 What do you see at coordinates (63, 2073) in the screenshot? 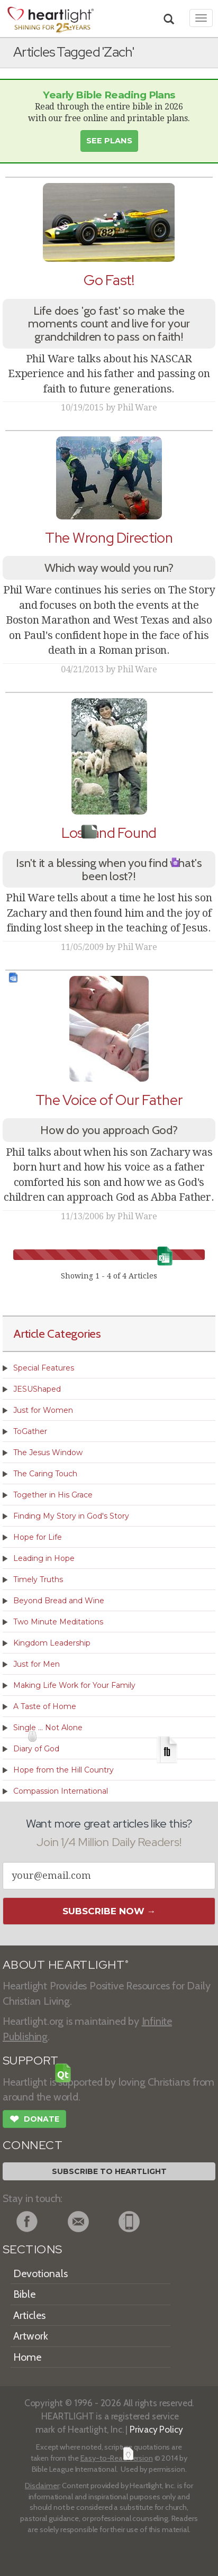
I see `a QML source file used in Qt application development` at bounding box center [63, 2073].